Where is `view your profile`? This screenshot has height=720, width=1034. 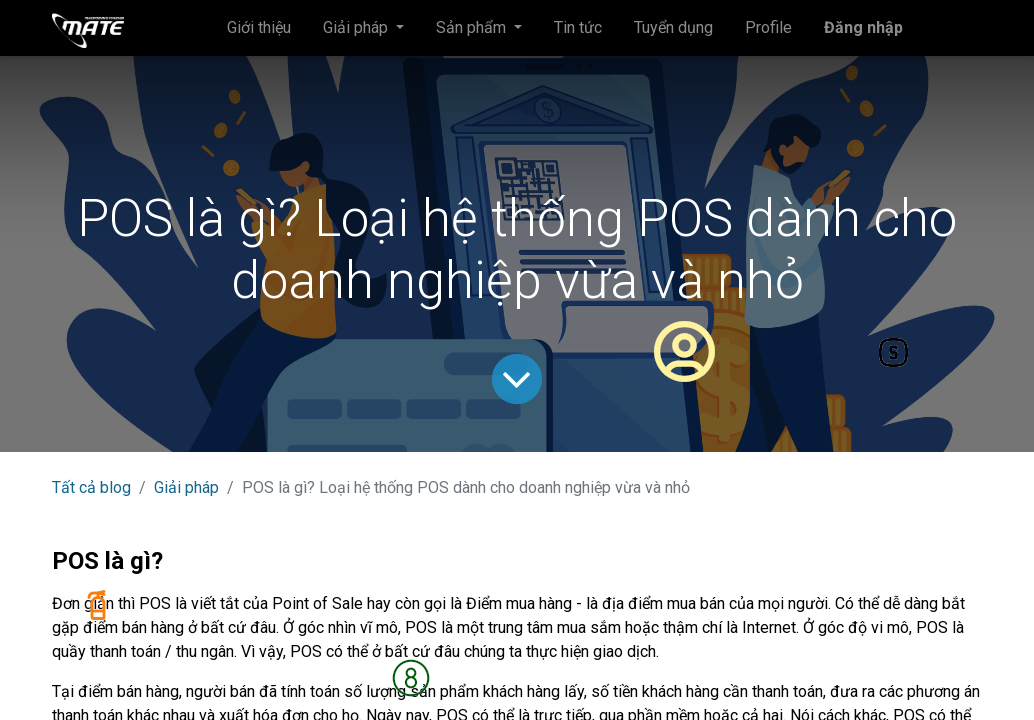 view your profile is located at coordinates (684, 351).